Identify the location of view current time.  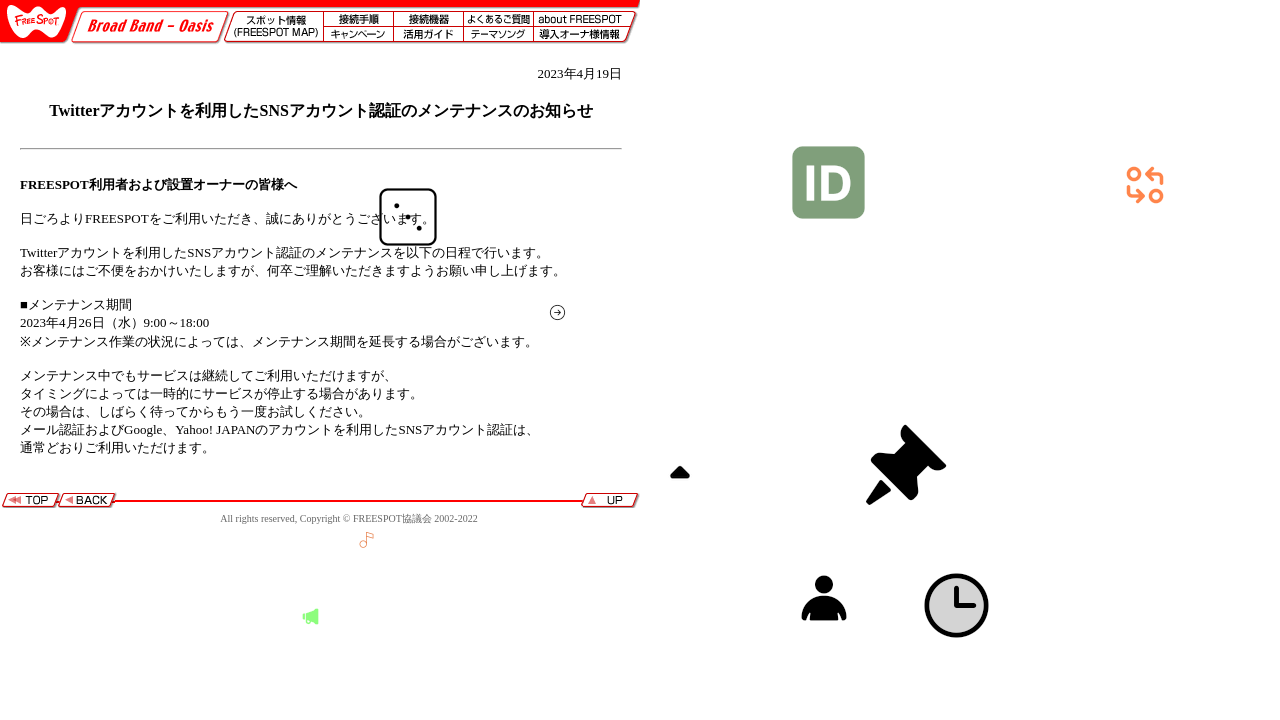
(956, 605).